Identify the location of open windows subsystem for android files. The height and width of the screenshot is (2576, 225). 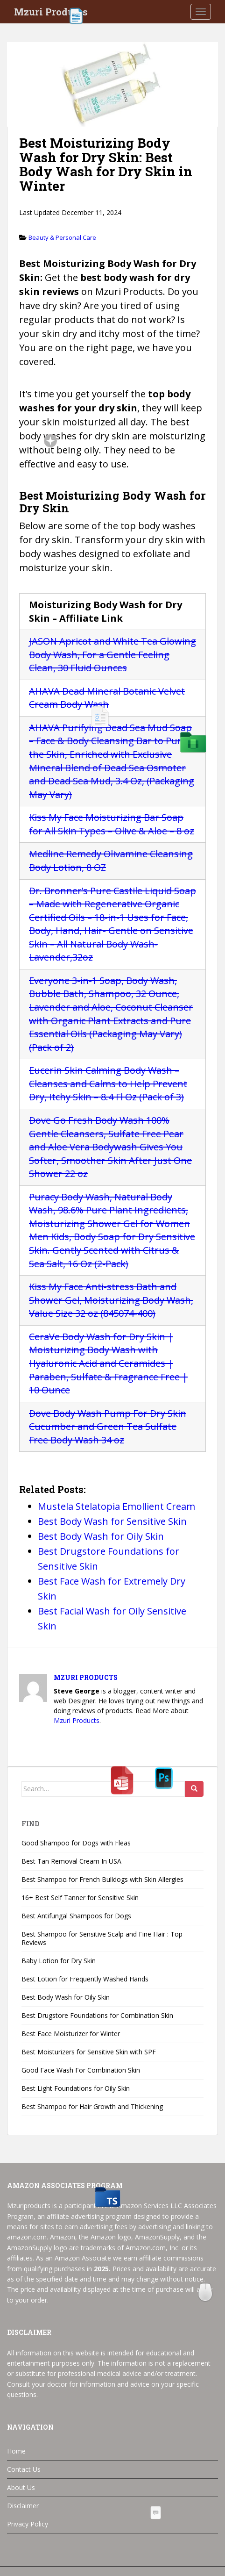
(193, 743).